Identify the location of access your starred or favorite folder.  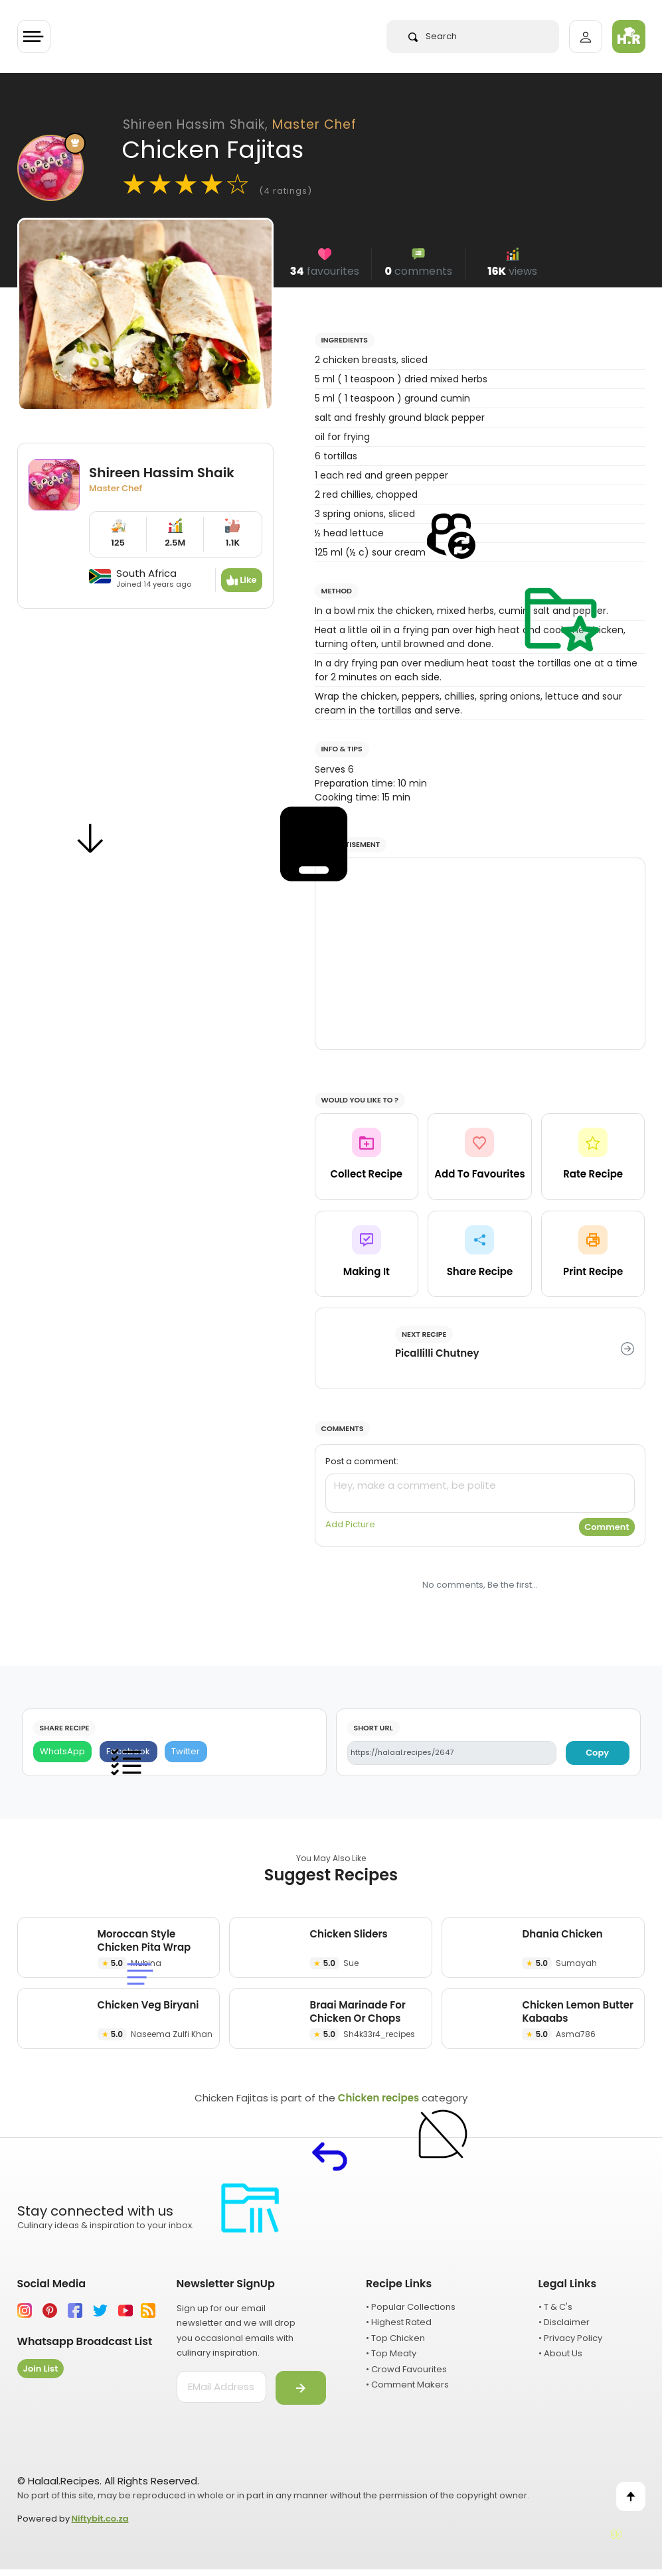
(560, 618).